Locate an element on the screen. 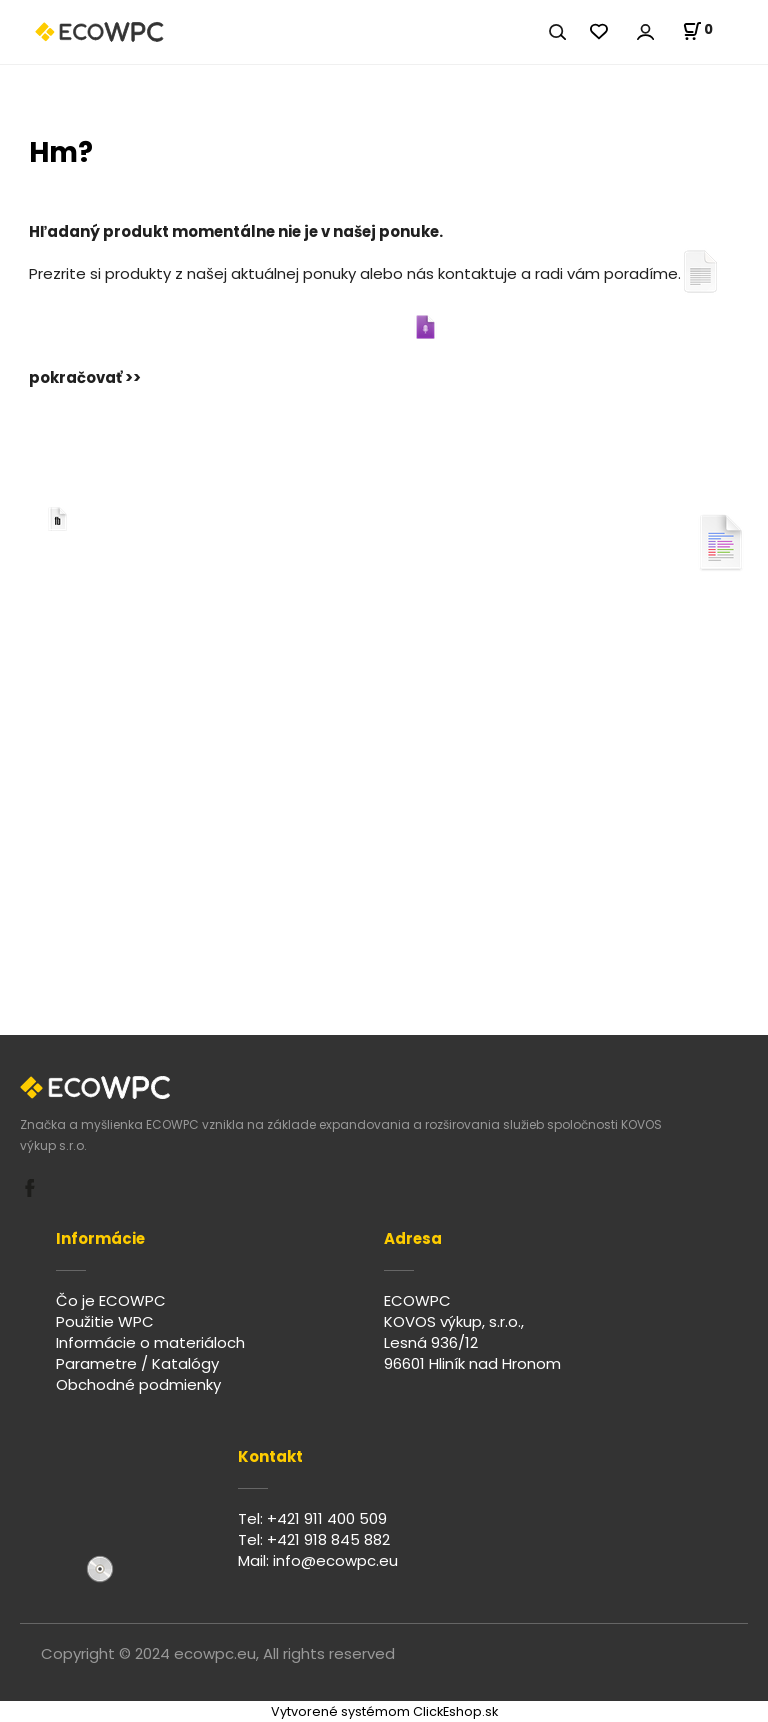 The image size is (768, 1722). a wine configuration or initialization file is located at coordinates (700, 271).